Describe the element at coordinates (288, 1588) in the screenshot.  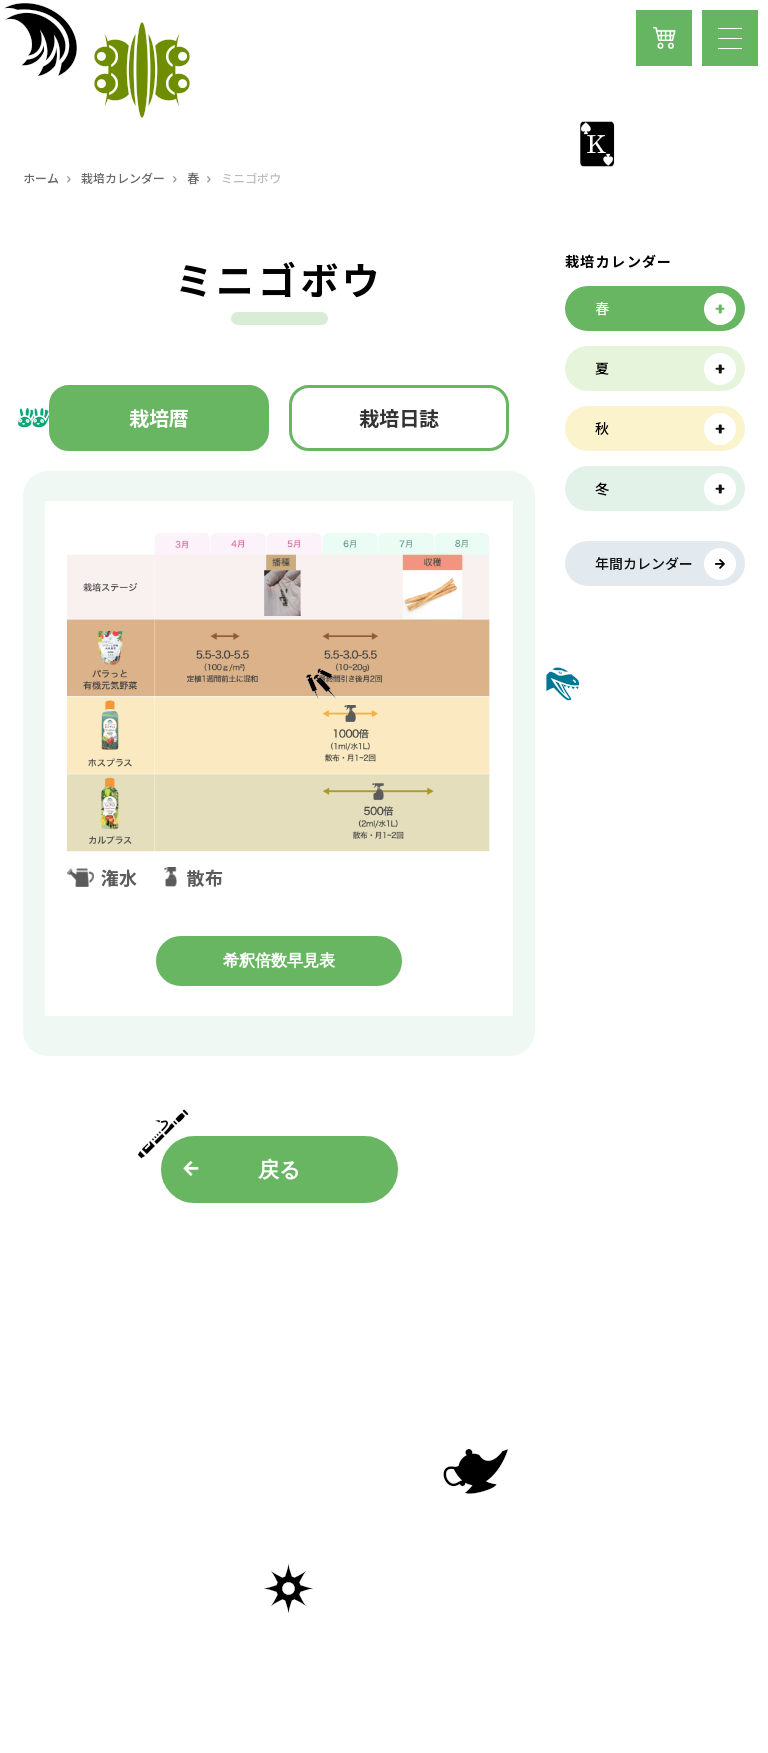
I see `indicates a hazard or danger zone in gameplay` at that location.